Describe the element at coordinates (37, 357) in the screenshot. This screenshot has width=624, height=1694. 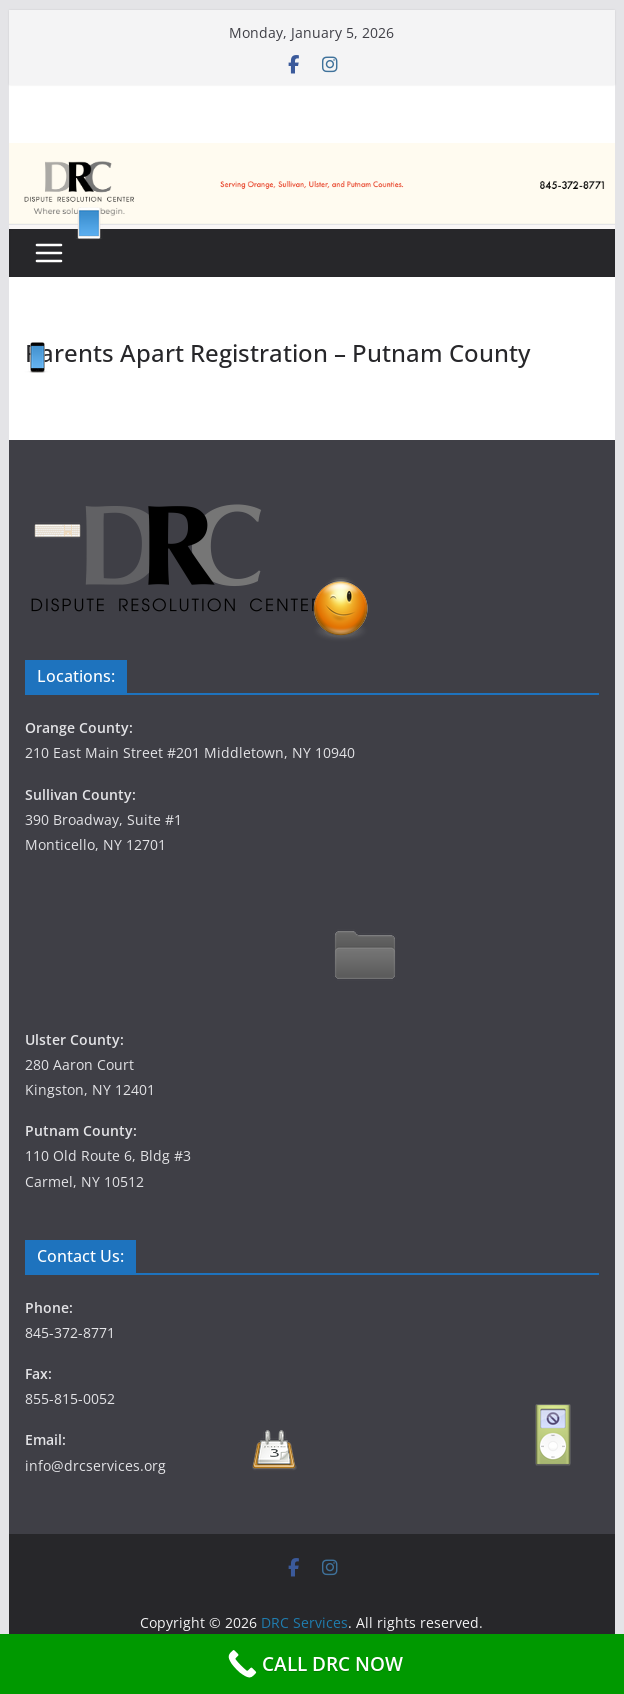
I see `iPhone SE device icon for system identification` at that location.